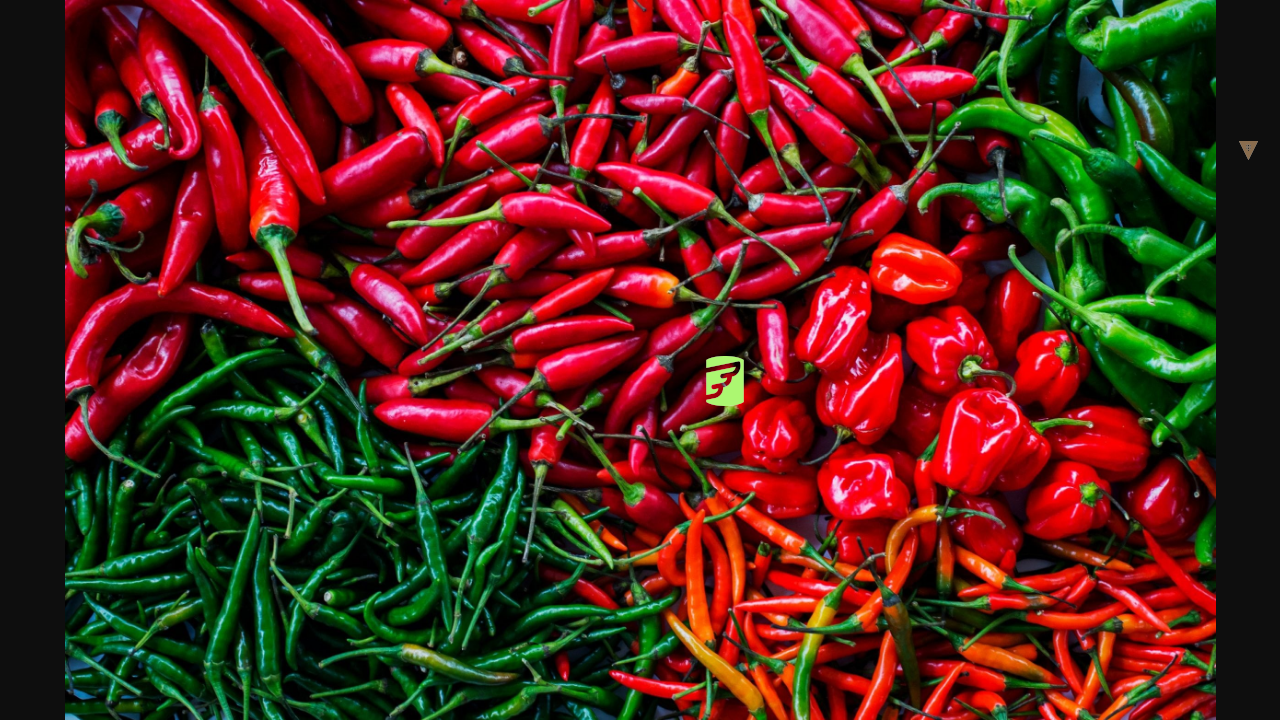 The image size is (1280, 720). What do you see at coordinates (725, 381) in the screenshot?
I see `flyway database migration tool logo` at bounding box center [725, 381].